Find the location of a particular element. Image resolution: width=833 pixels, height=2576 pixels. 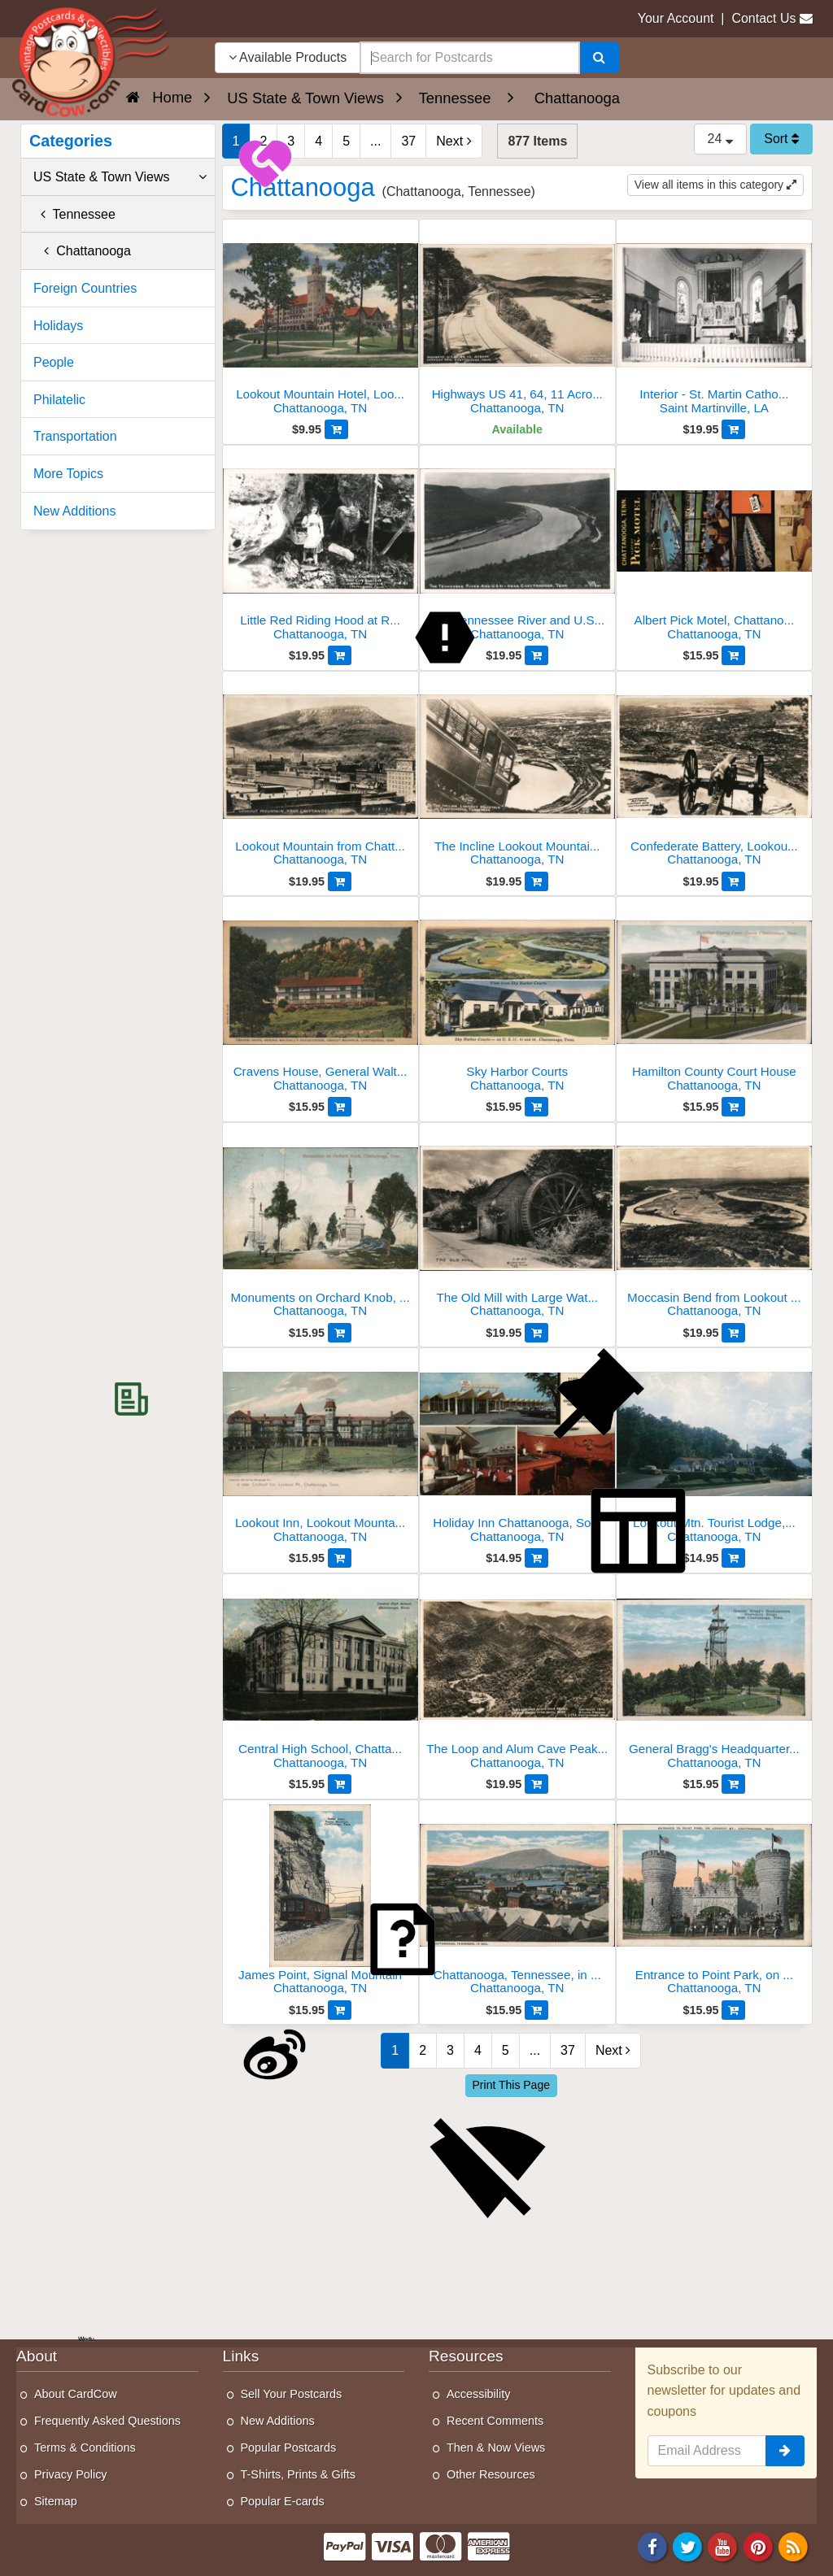

wodu brand logo is located at coordinates (86, 2339).